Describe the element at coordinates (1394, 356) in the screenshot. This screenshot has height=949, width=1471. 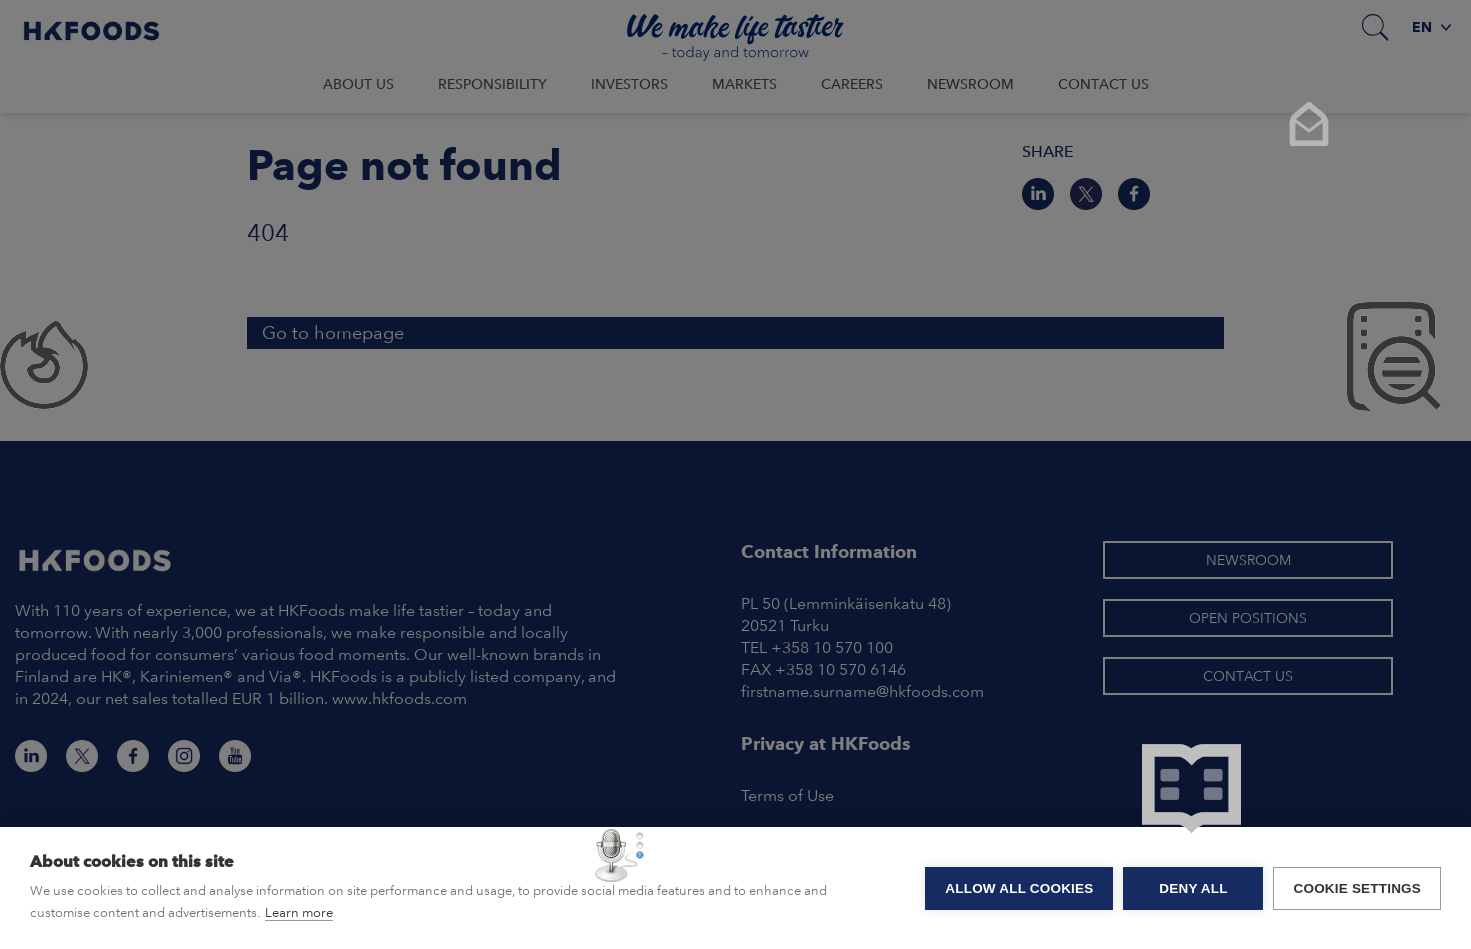
I see `open the system log viewer app` at that location.